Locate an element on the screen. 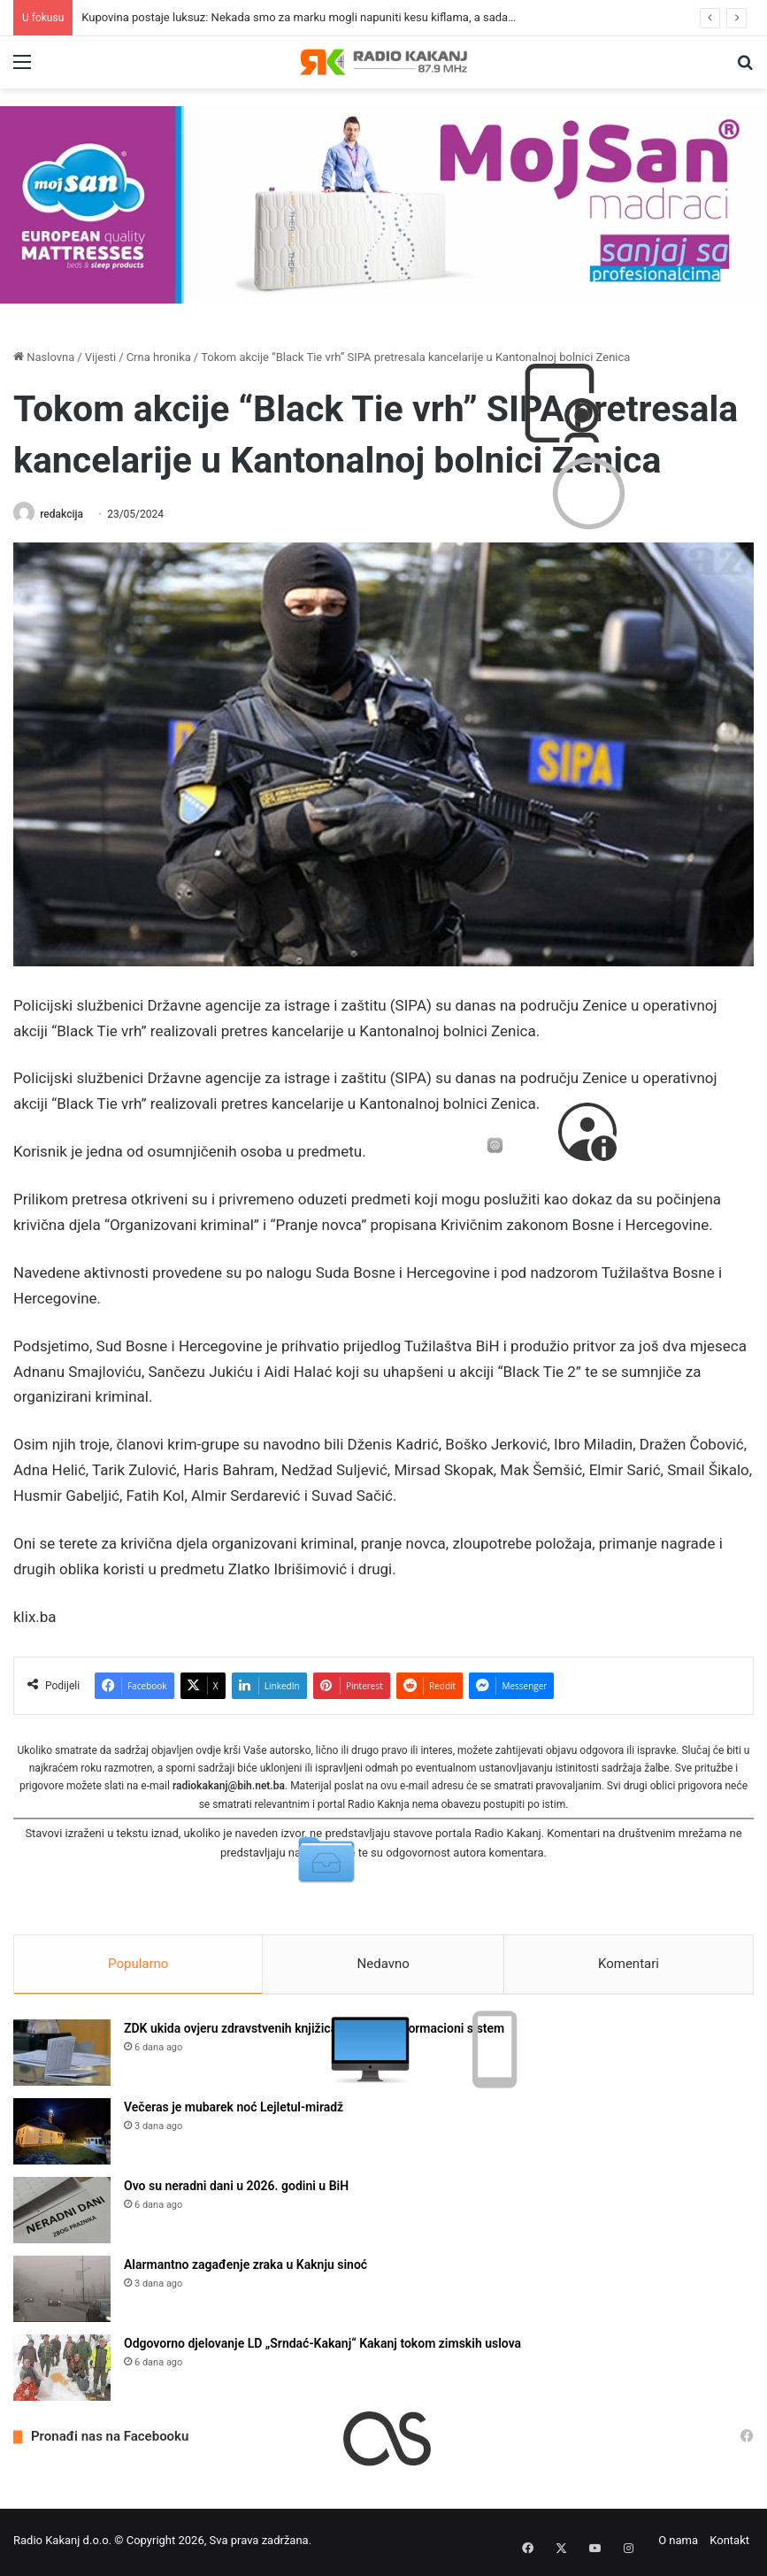  view user profile information is located at coordinates (587, 1132).